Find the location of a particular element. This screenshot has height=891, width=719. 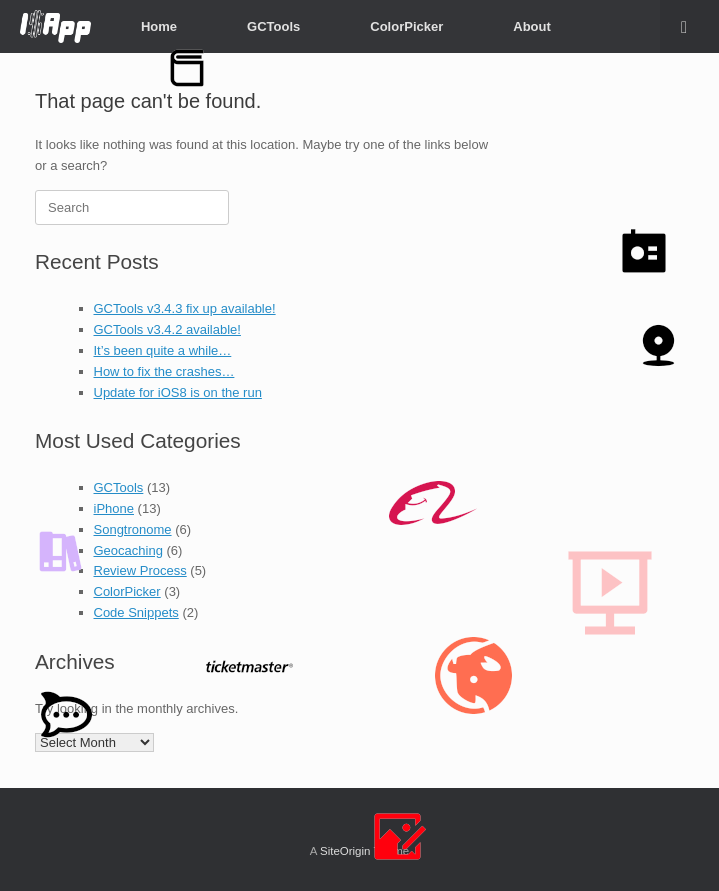

edit or modify an image is located at coordinates (397, 836).